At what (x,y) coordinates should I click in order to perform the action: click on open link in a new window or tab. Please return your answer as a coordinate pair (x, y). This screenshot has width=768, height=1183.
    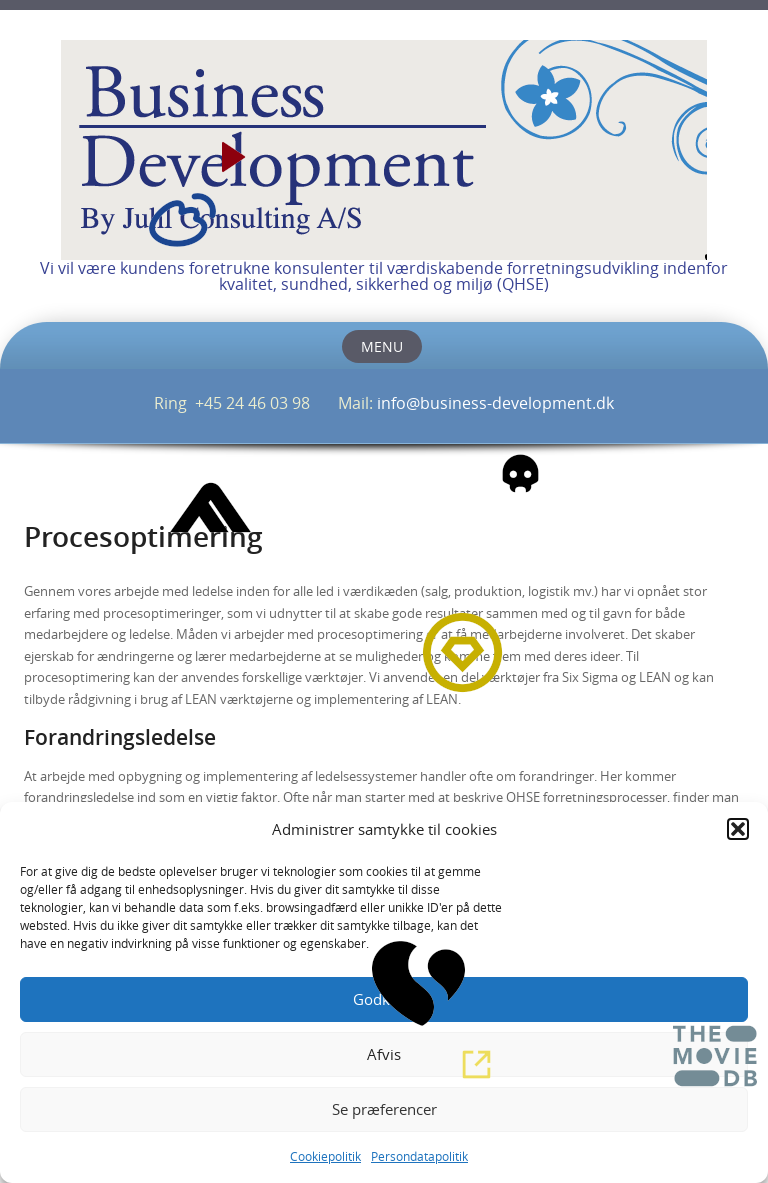
    Looking at the image, I should click on (476, 1064).